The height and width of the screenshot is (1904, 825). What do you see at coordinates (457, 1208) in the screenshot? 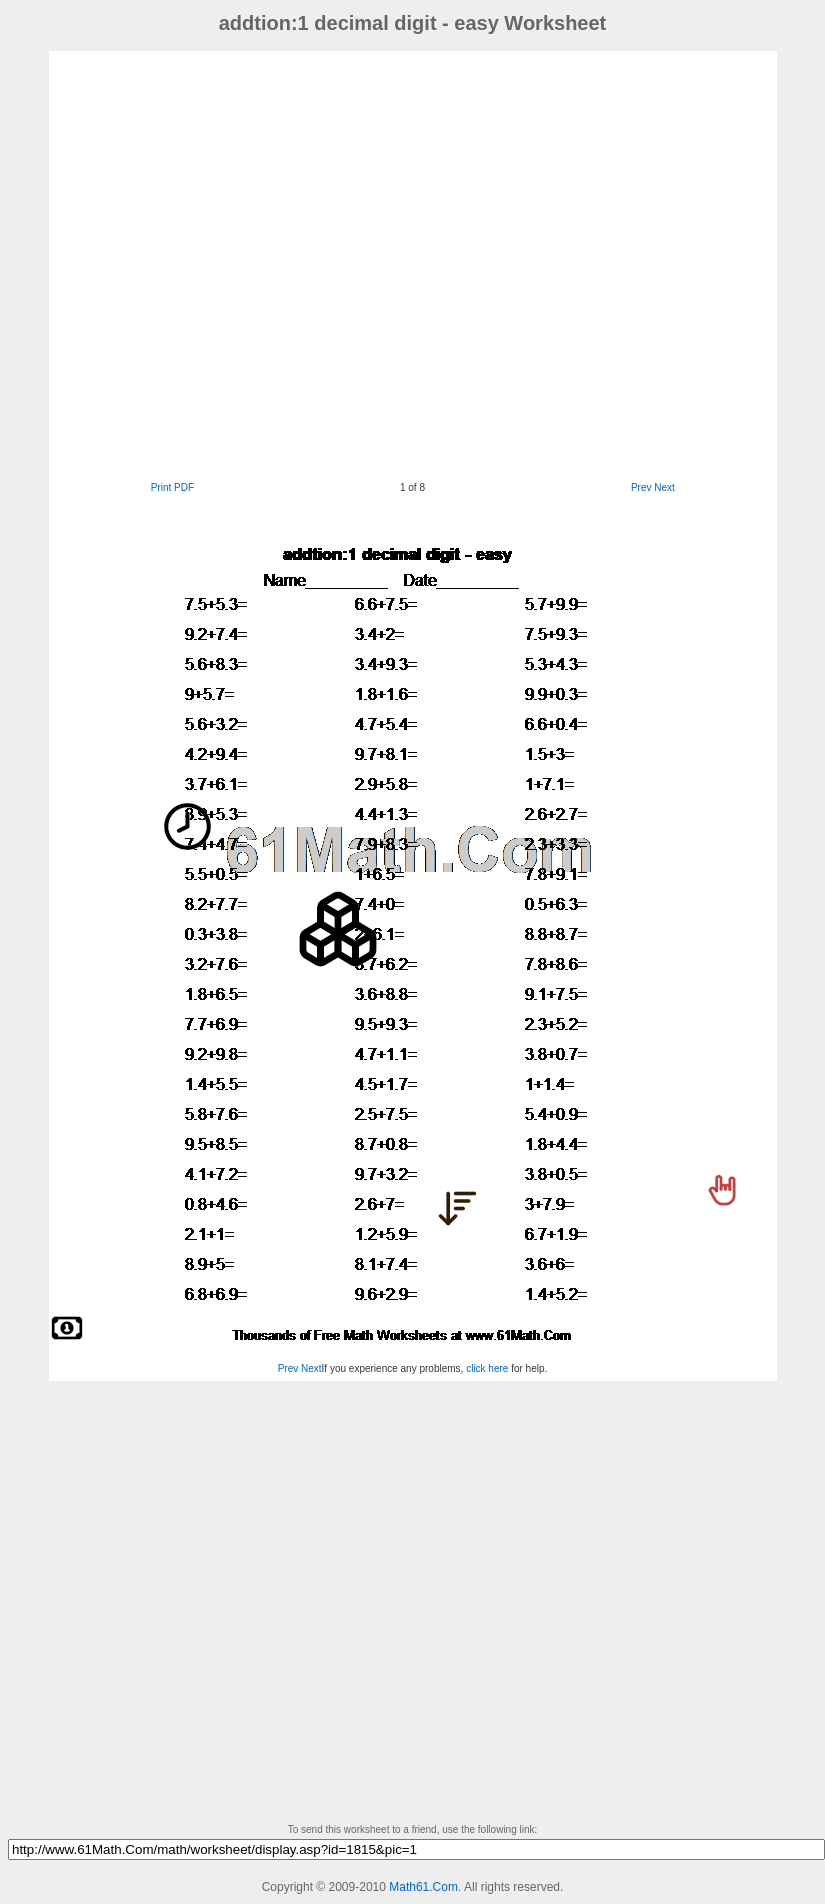
I see `sort list from largest to smallest` at bounding box center [457, 1208].